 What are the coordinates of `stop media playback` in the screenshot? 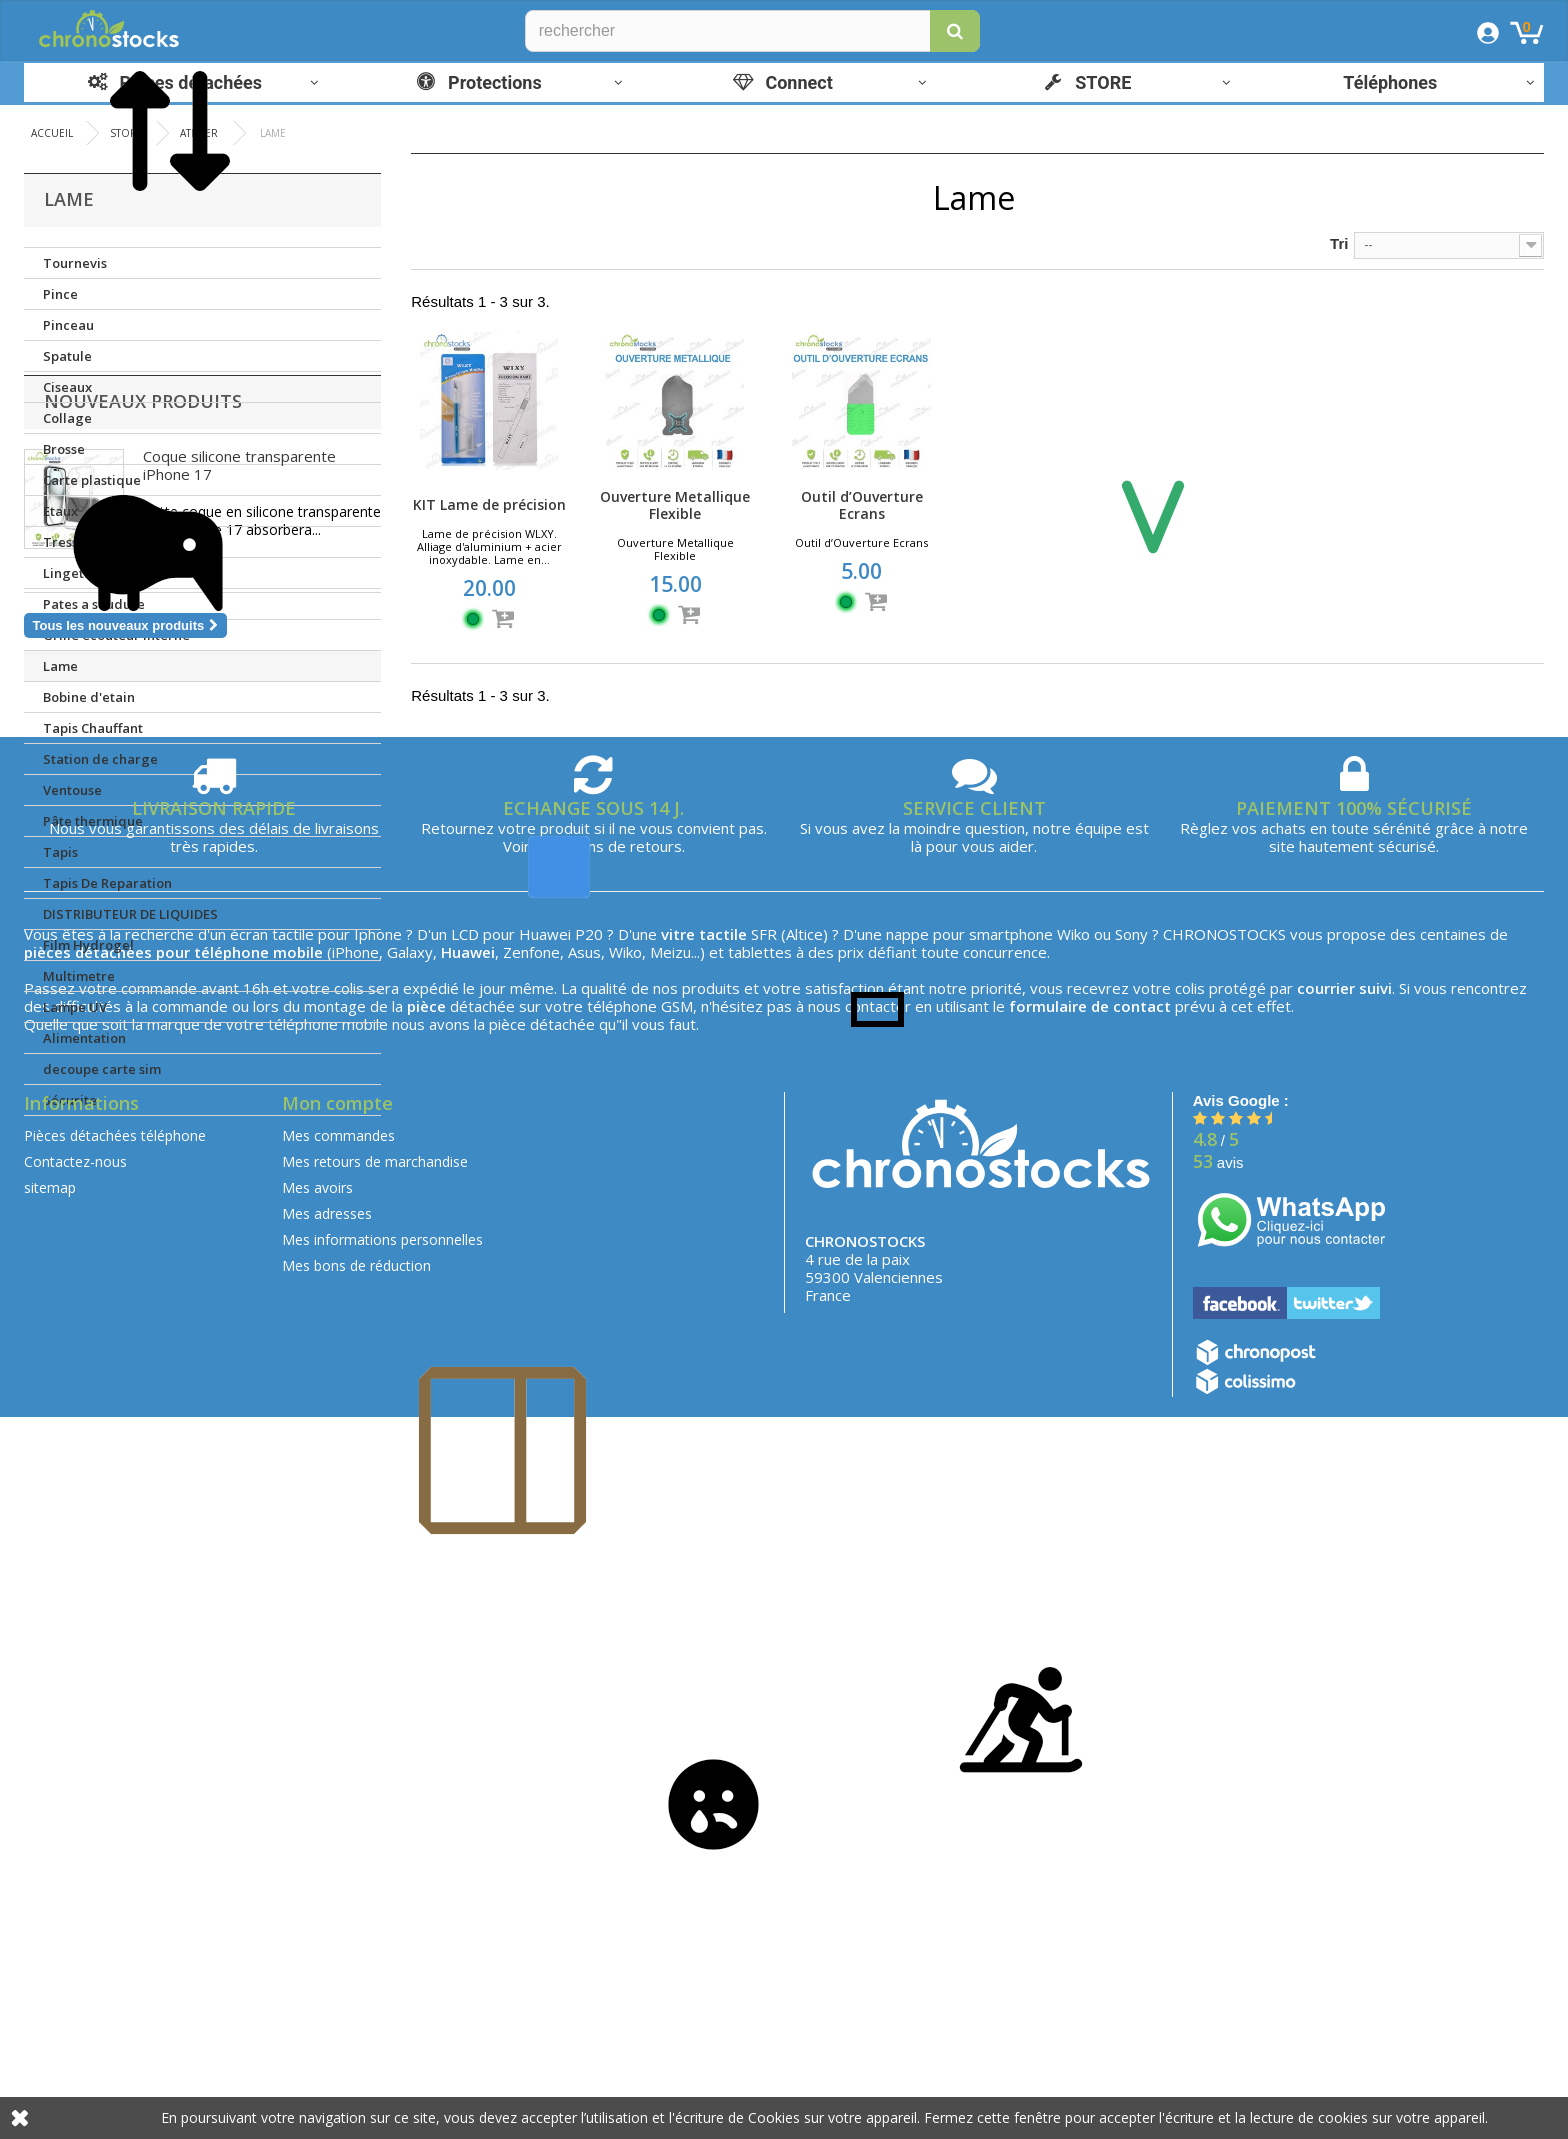 It's located at (559, 867).